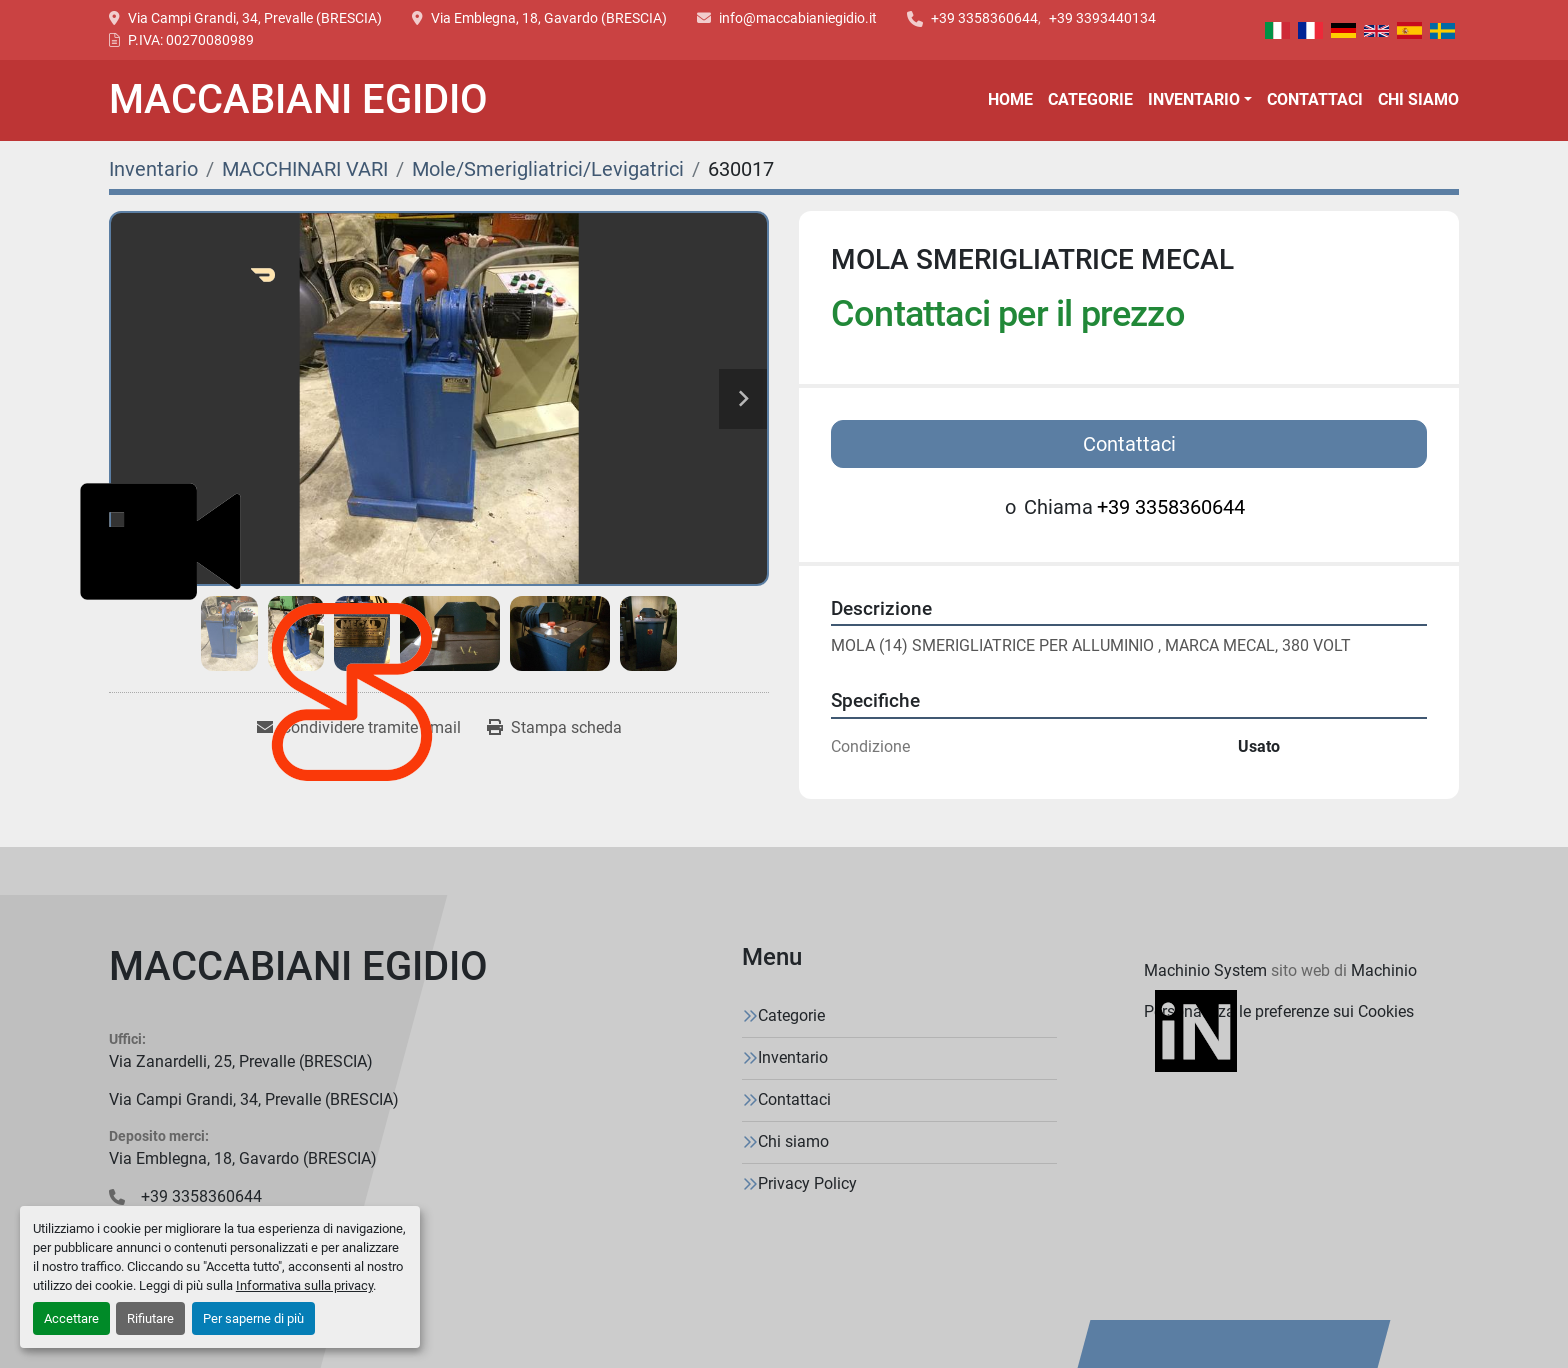 This screenshot has width=1568, height=1368. What do you see at coordinates (263, 275) in the screenshot?
I see `open the DoorDash app` at bounding box center [263, 275].